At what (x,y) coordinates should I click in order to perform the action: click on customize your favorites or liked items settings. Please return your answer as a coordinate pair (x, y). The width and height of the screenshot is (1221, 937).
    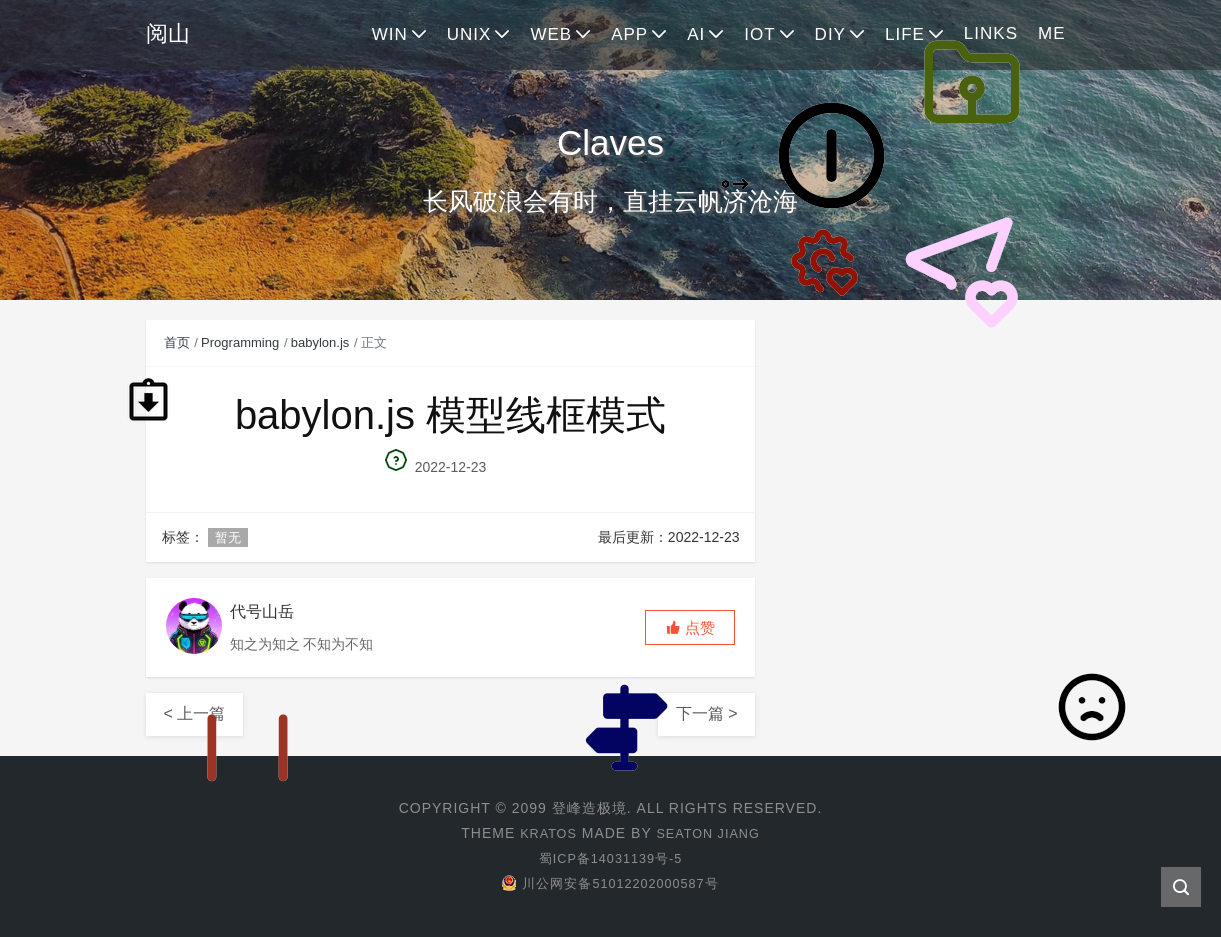
    Looking at the image, I should click on (823, 261).